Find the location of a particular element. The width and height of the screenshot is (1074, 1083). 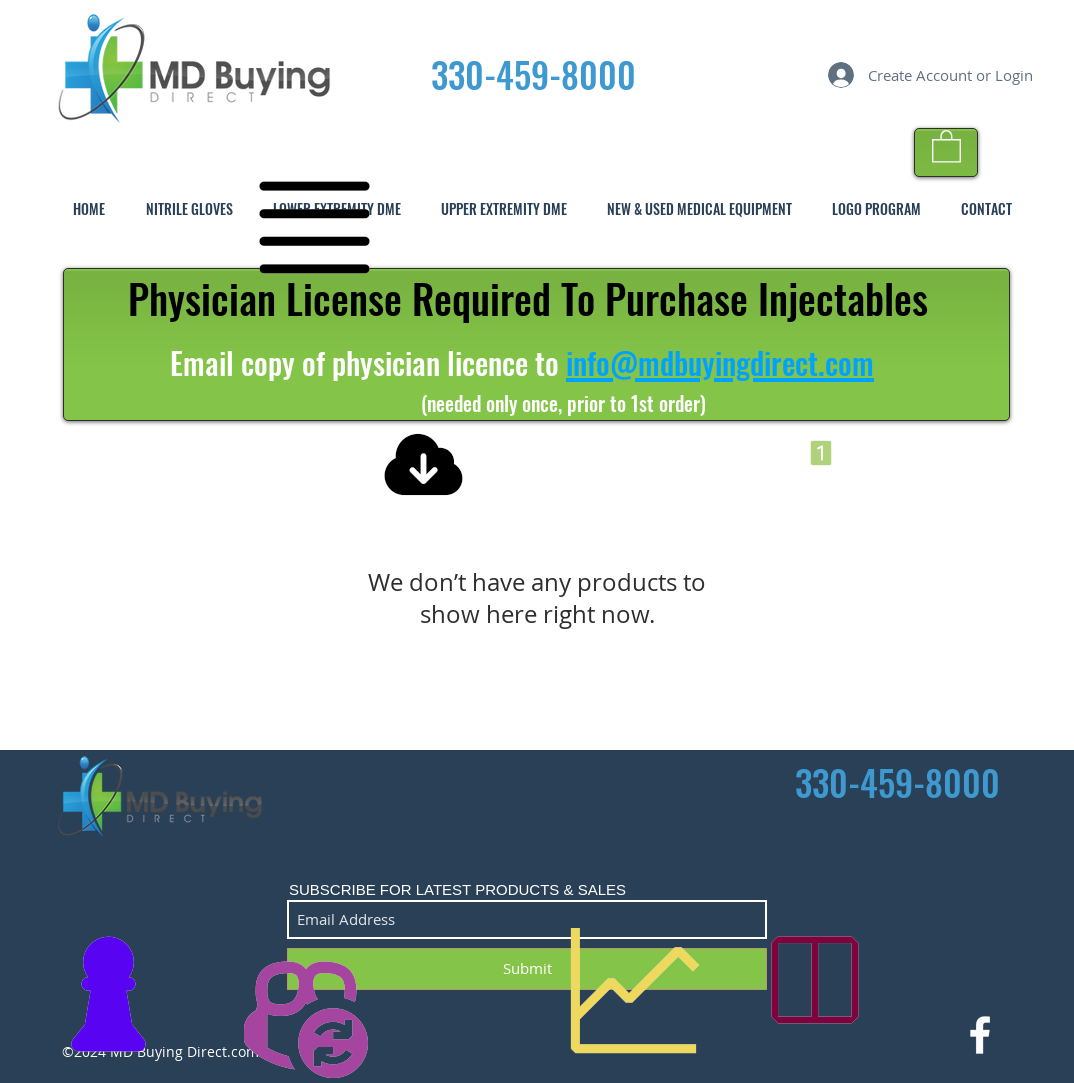

play chess or access chess game is located at coordinates (108, 997).